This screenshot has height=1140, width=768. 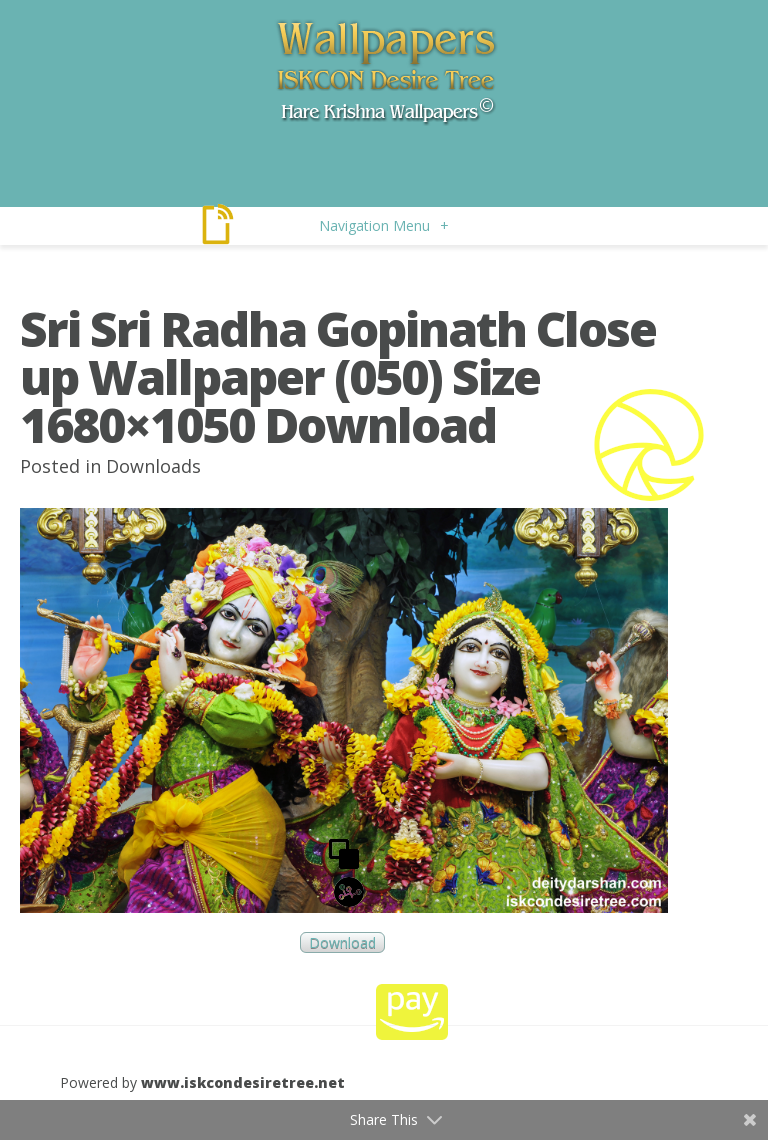 I want to click on open namuwiki website, so click(x=349, y=892).